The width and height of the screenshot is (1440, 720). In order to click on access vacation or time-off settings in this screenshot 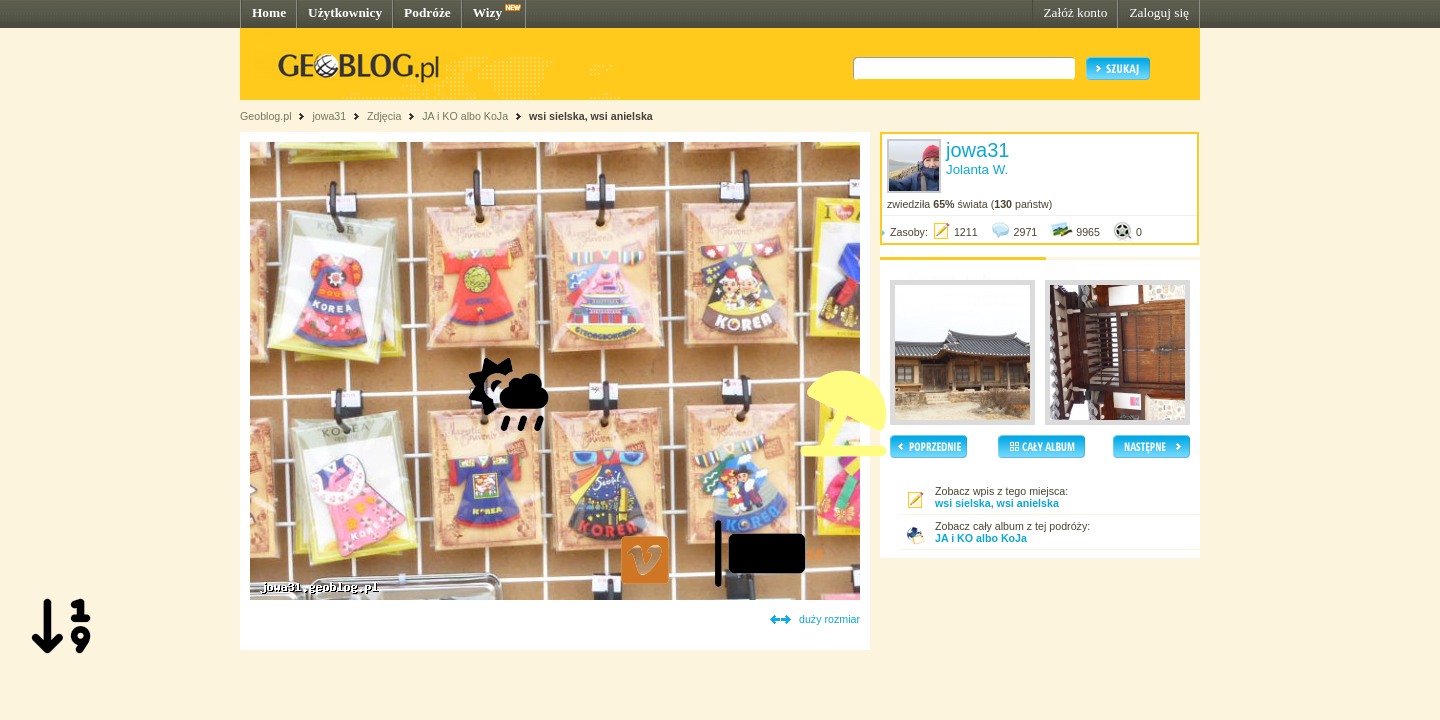, I will do `click(843, 413)`.